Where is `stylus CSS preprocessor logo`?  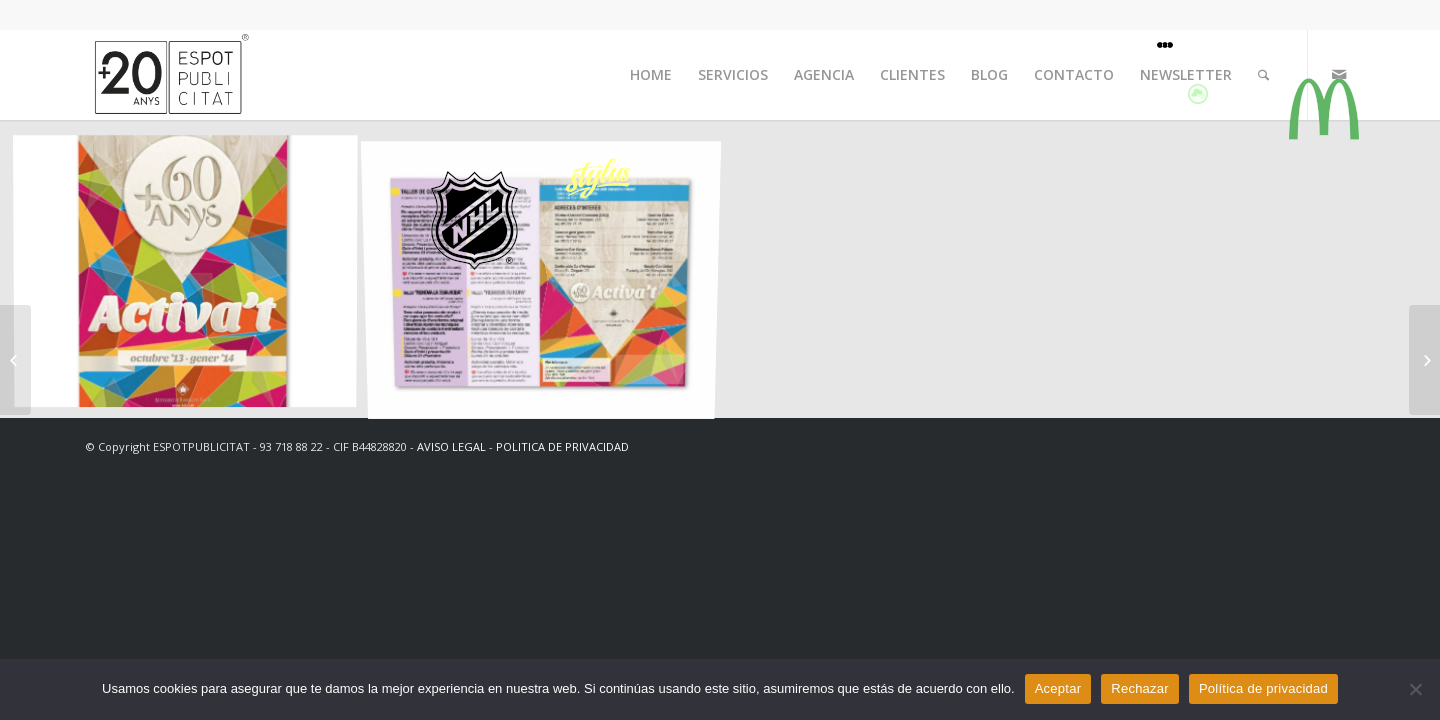 stylus CSS preprocessor logo is located at coordinates (598, 178).